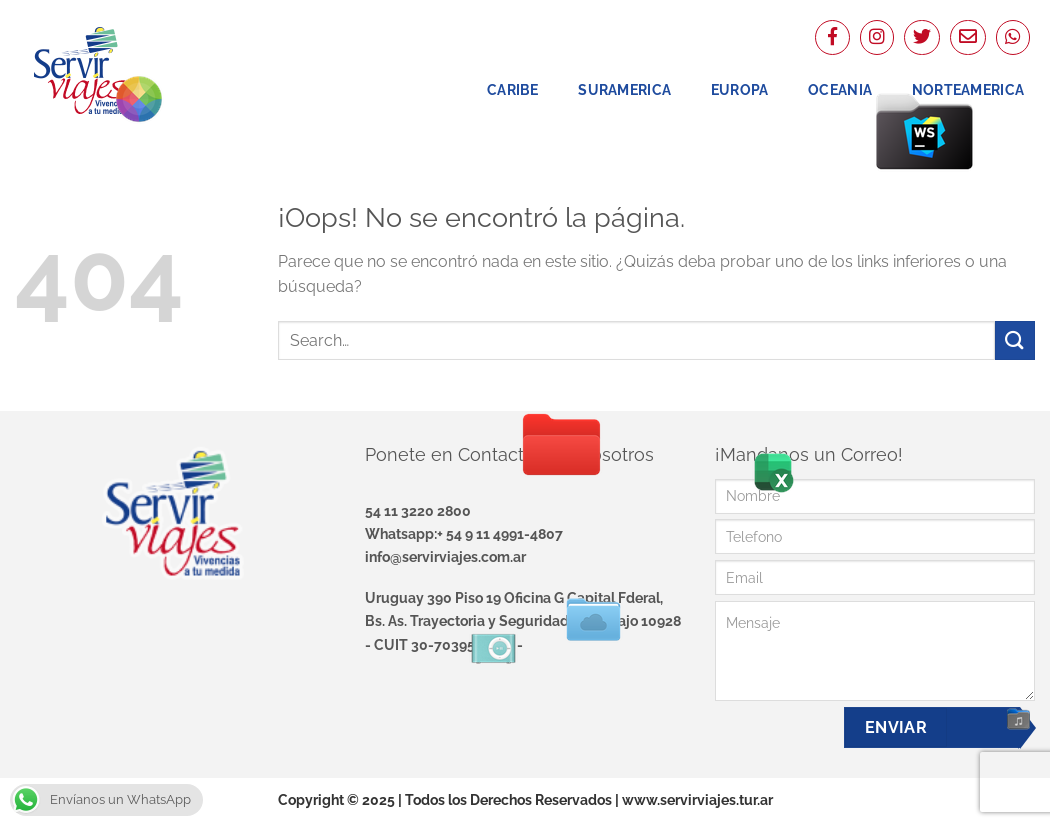  I want to click on open webstorm project folder, so click(924, 134).